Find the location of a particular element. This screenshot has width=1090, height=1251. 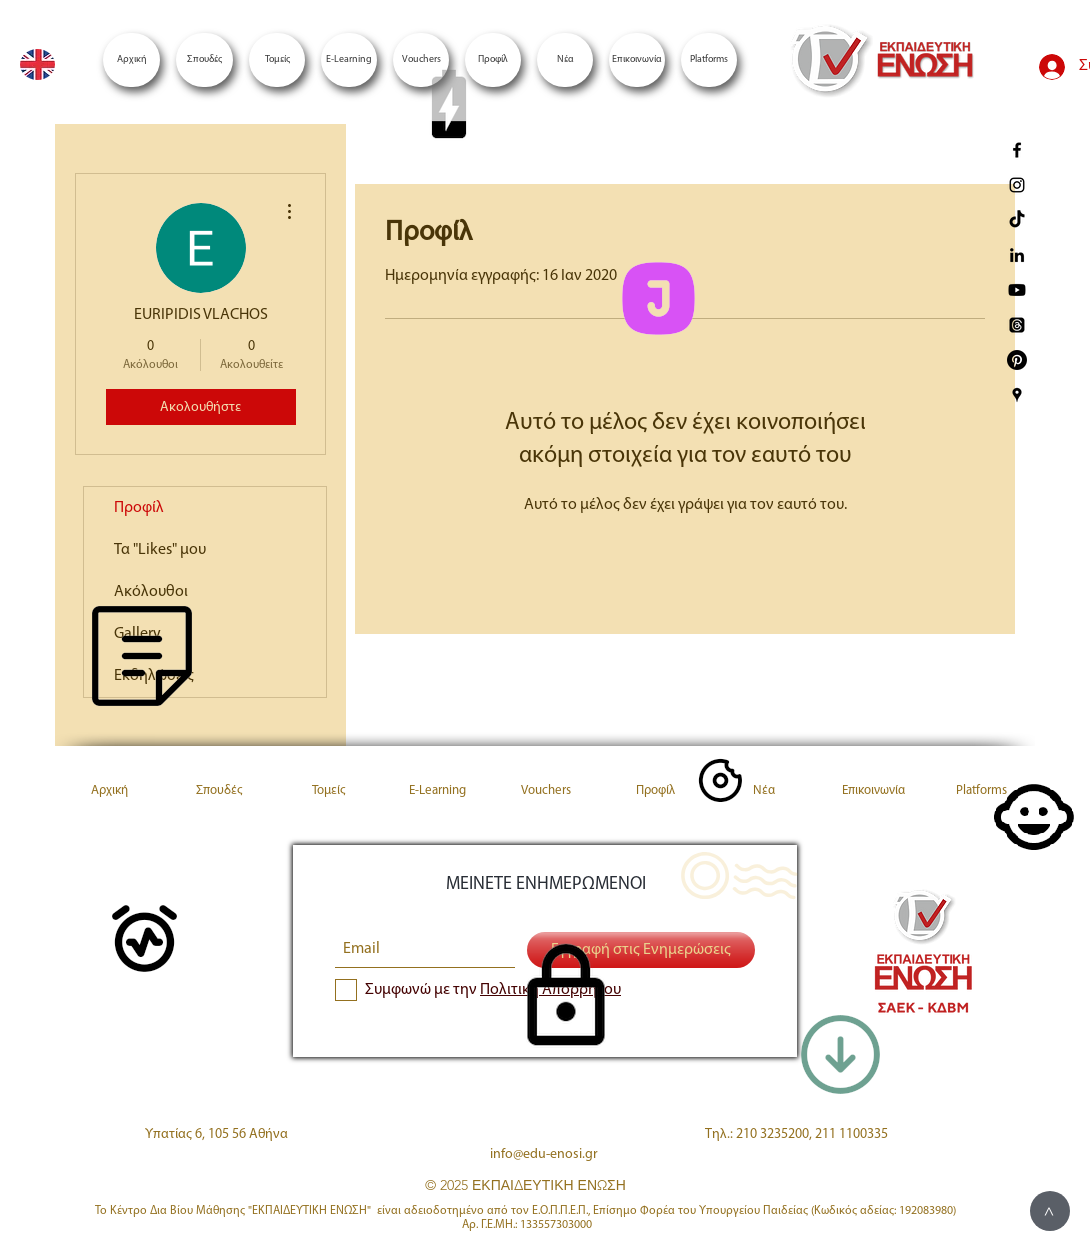

access child-friendly or parental control settings is located at coordinates (1034, 817).